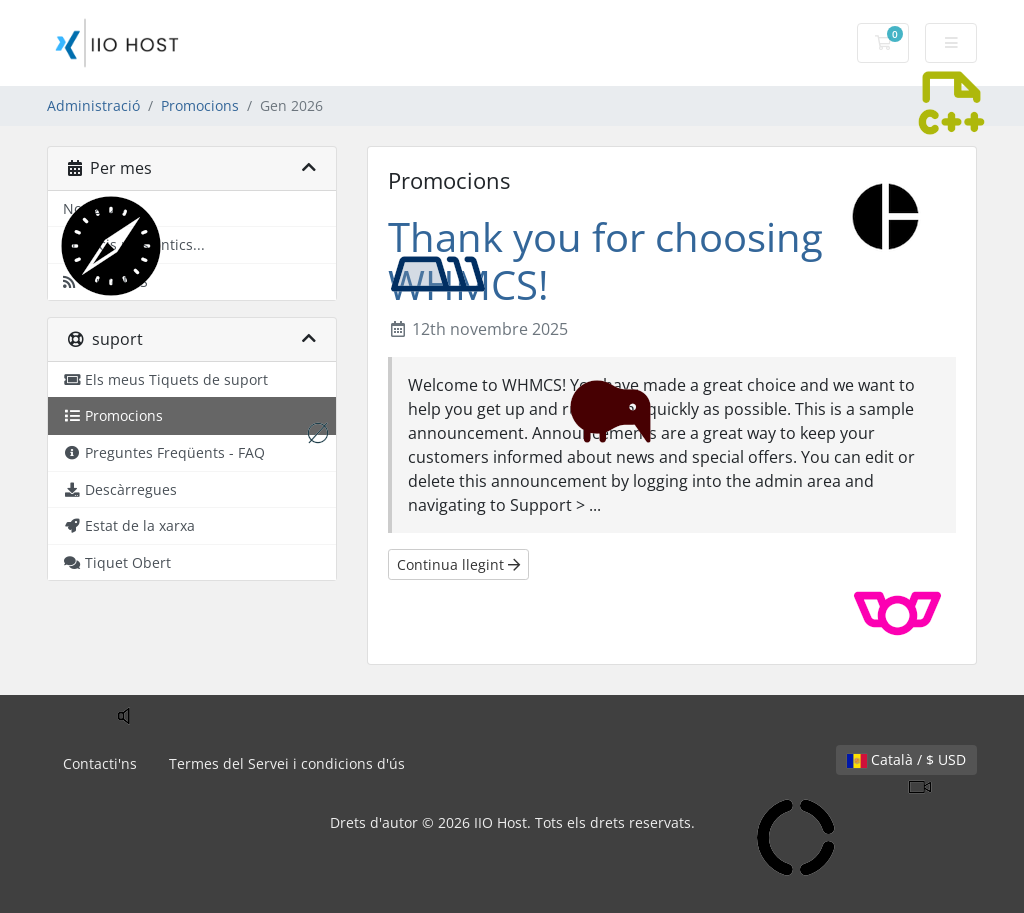 This screenshot has width=1024, height=913. I want to click on view achievements or honors, so click(897, 611).